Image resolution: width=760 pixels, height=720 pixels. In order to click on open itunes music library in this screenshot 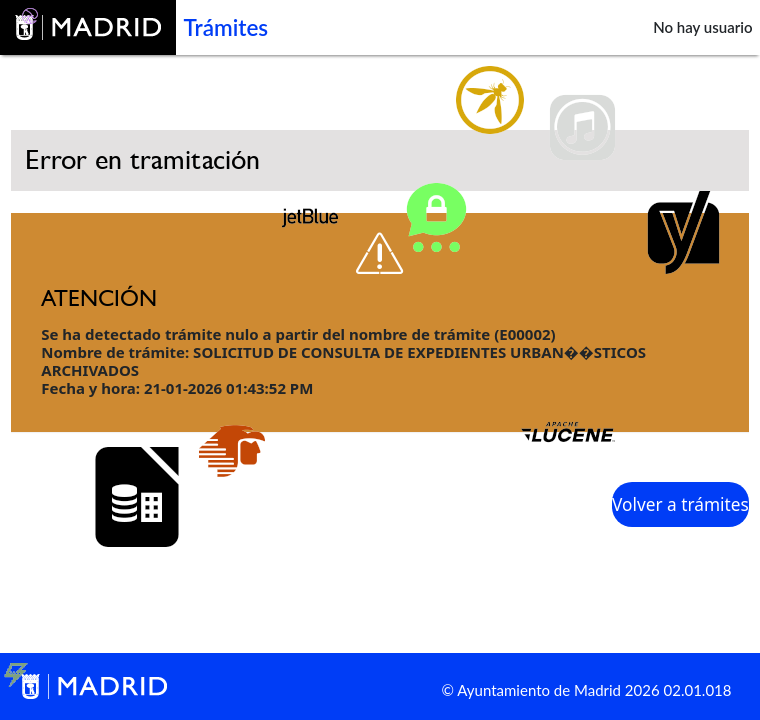, I will do `click(582, 127)`.